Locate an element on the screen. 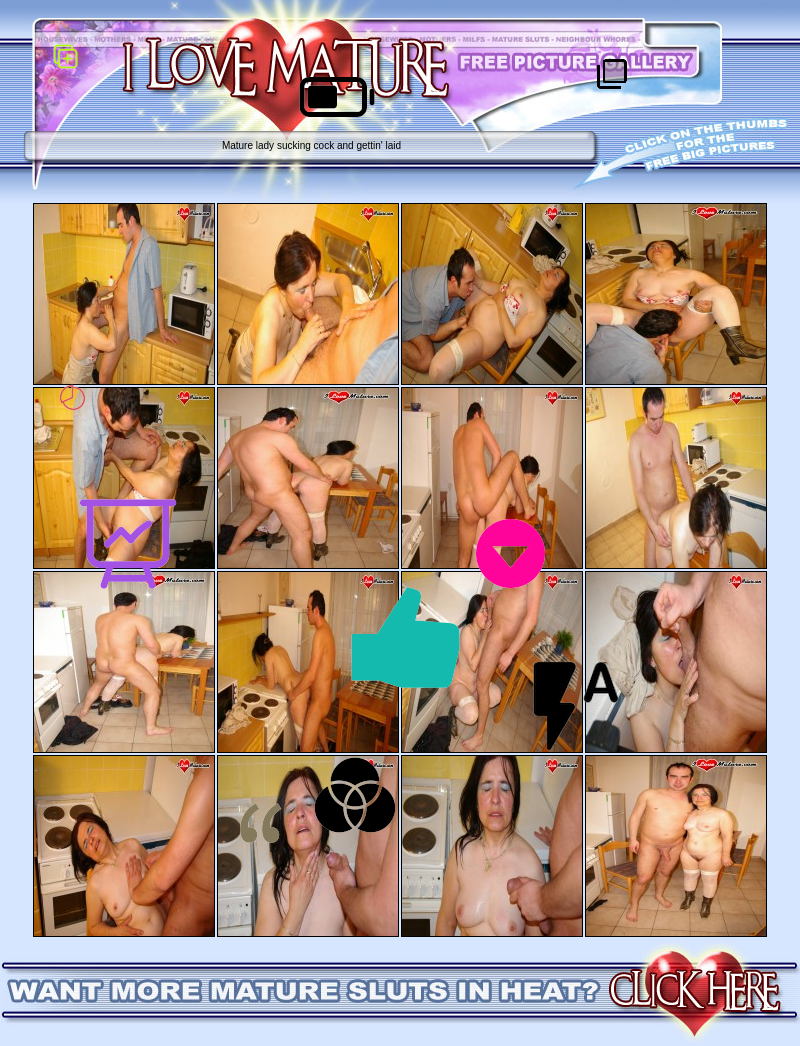  adjust color filter settings is located at coordinates (355, 795).